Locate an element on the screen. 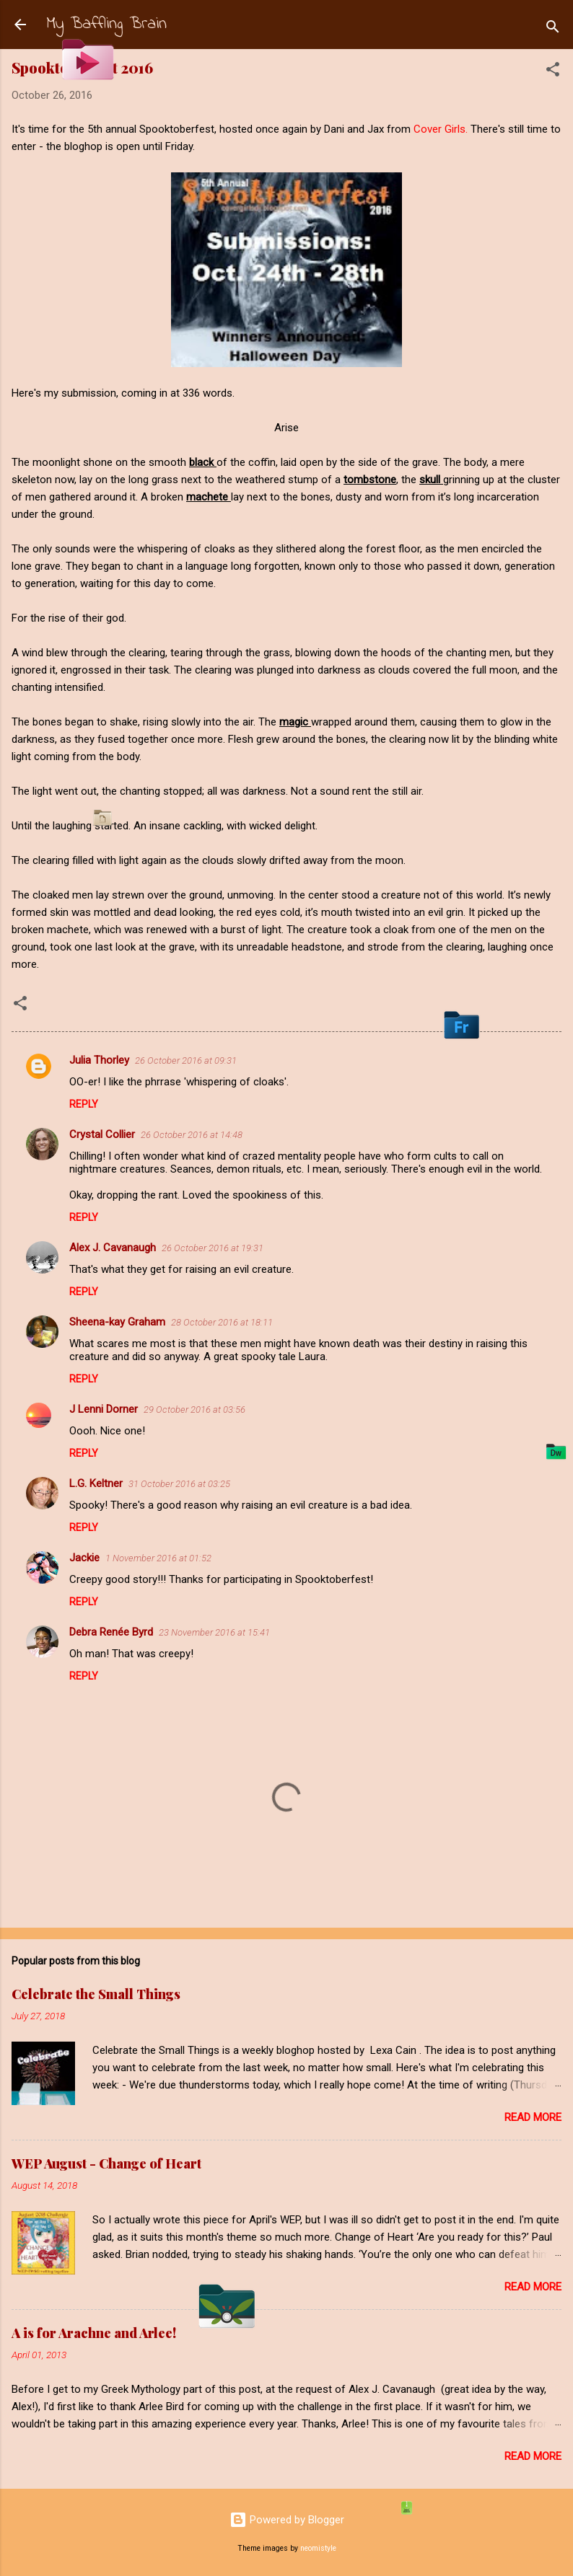 This screenshot has width=573, height=2576. access your templates folder is located at coordinates (102, 819).